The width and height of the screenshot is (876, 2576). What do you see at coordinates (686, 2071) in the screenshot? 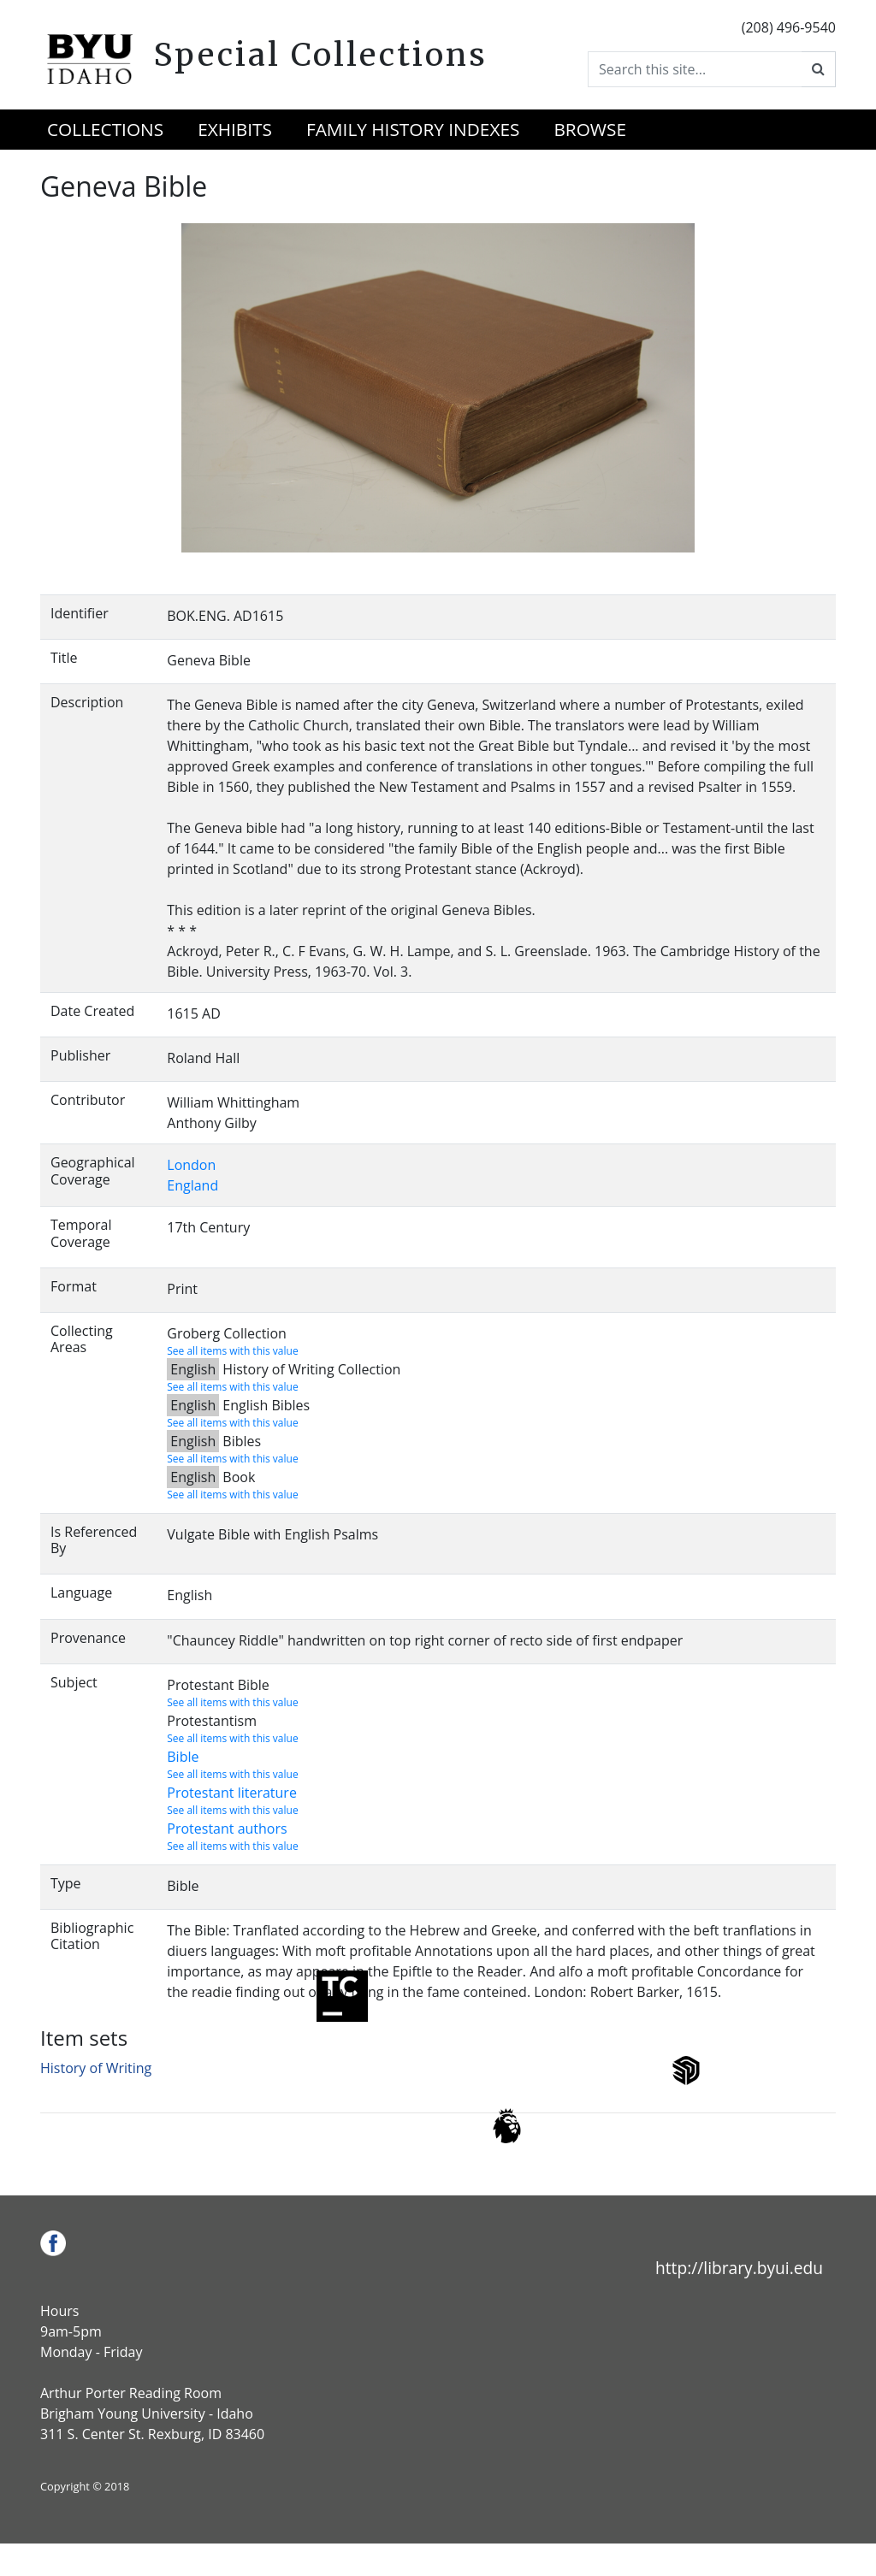
I see `open SketchUp 3D modeling application` at bounding box center [686, 2071].